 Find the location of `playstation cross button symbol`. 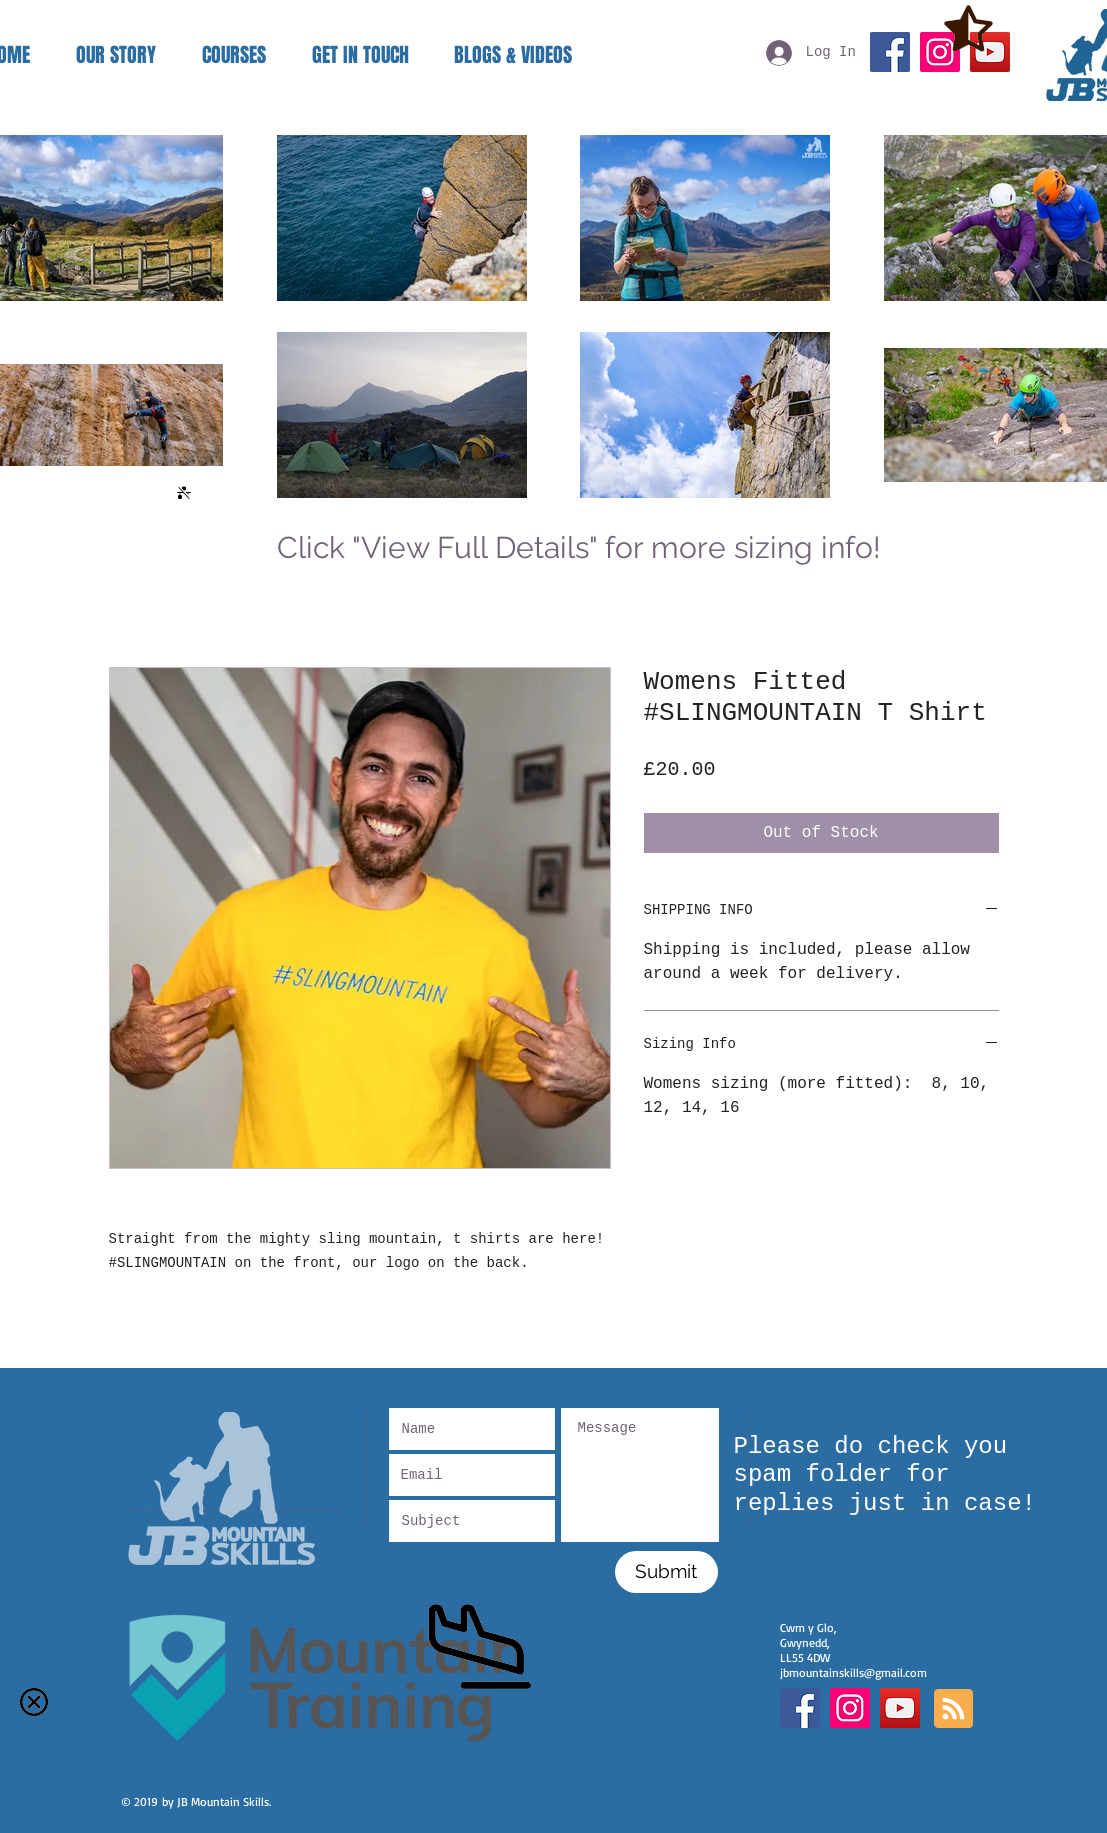

playstation cross button symbol is located at coordinates (34, 1702).